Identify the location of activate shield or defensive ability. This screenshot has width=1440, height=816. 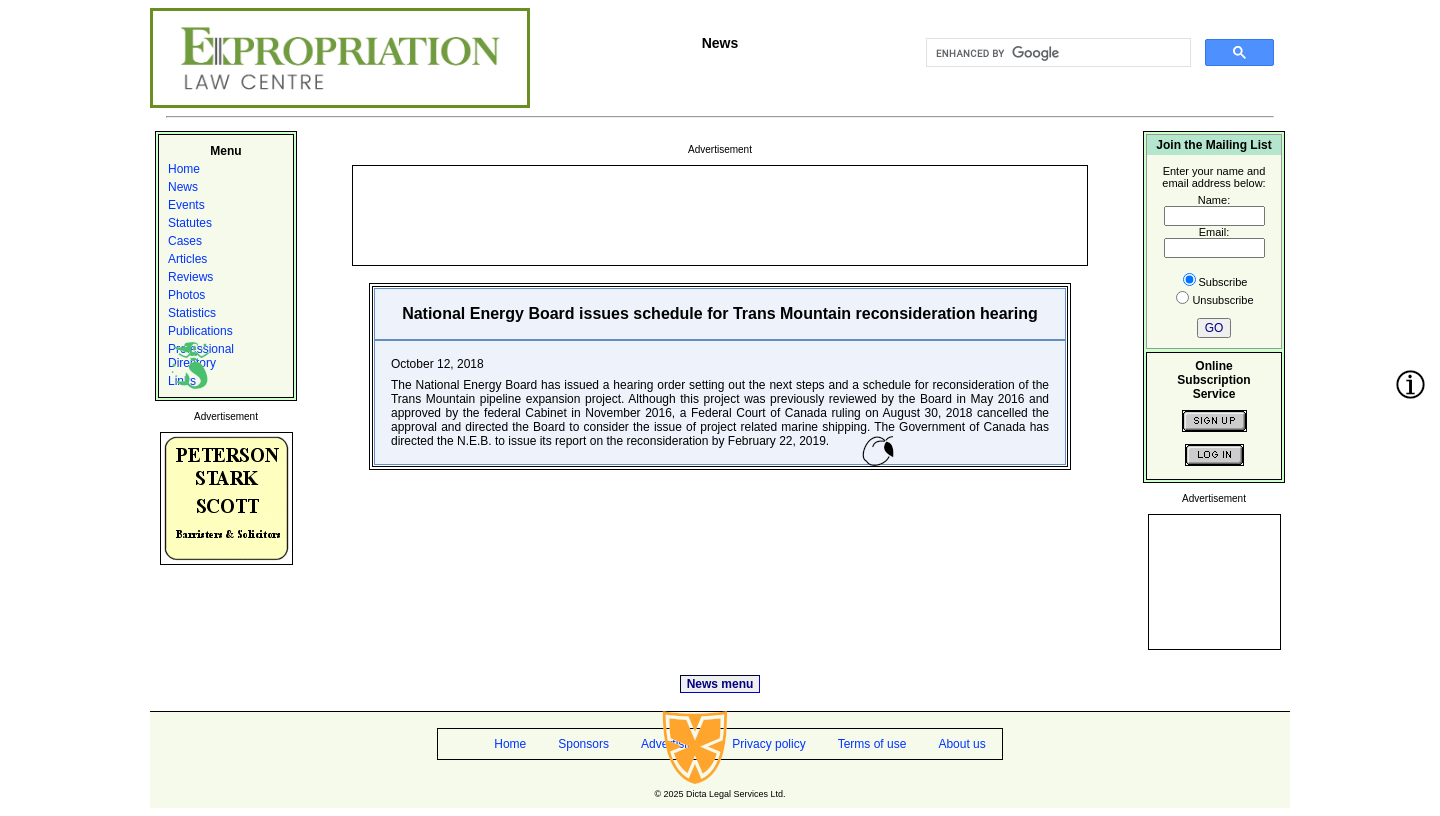
(695, 747).